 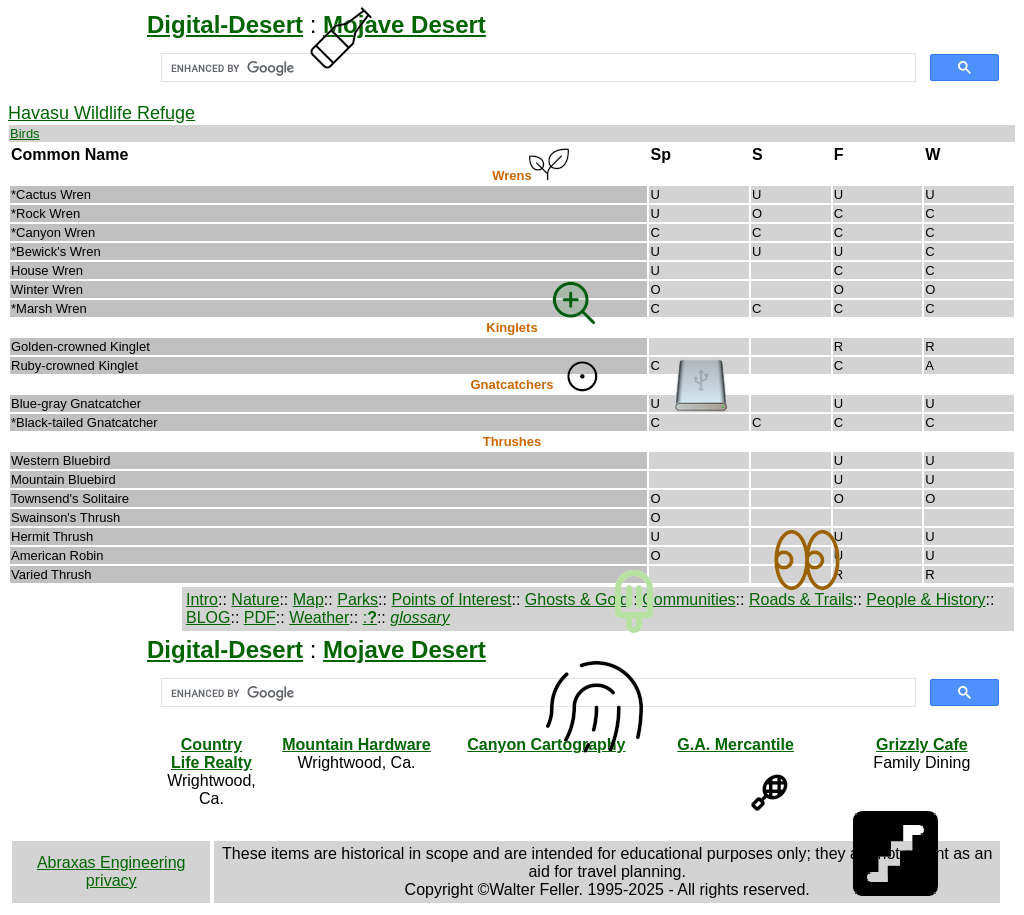 I want to click on zoom in on content, so click(x=574, y=303).